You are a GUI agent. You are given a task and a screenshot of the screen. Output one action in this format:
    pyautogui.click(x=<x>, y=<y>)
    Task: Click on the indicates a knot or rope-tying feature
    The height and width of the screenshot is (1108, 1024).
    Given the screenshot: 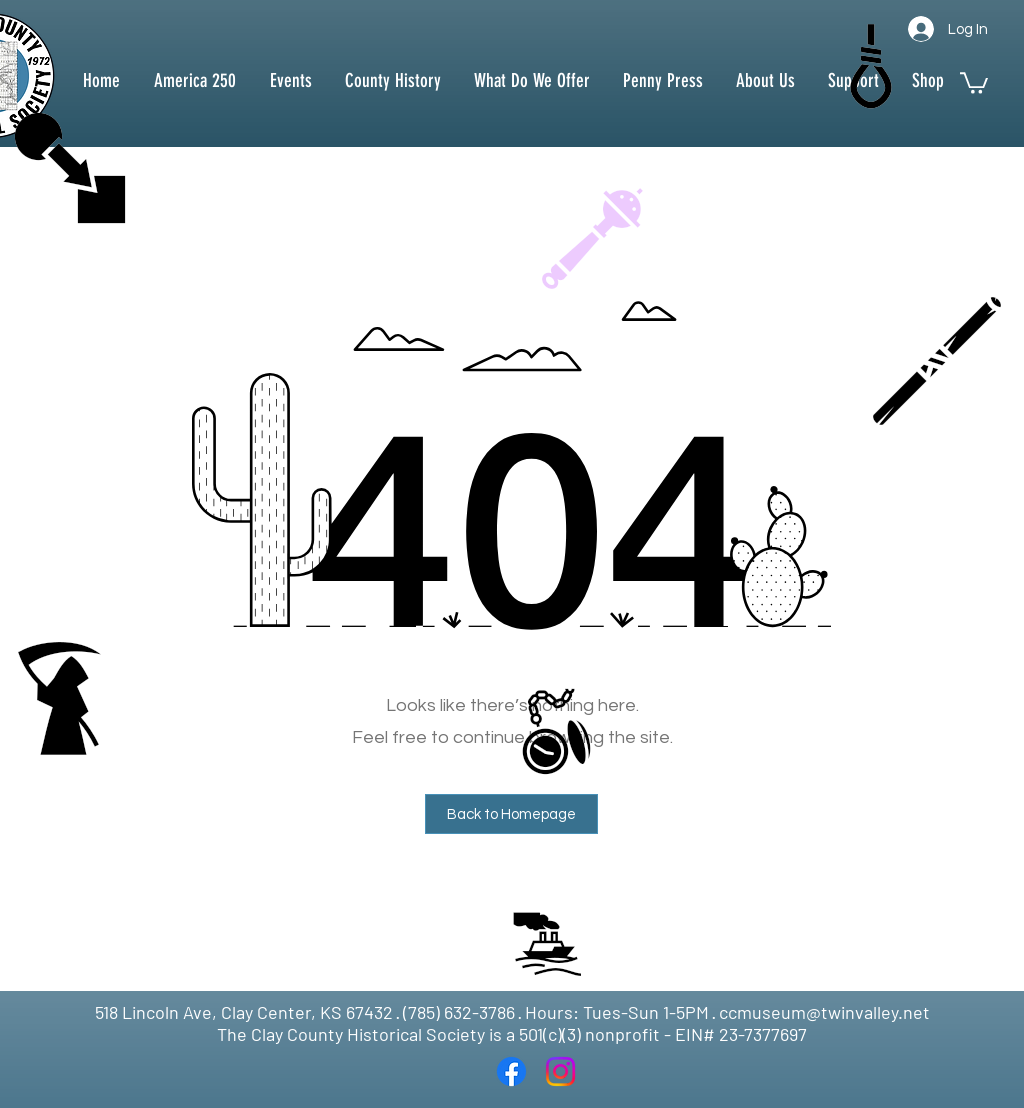 What is the action you would take?
    pyautogui.click(x=871, y=66)
    